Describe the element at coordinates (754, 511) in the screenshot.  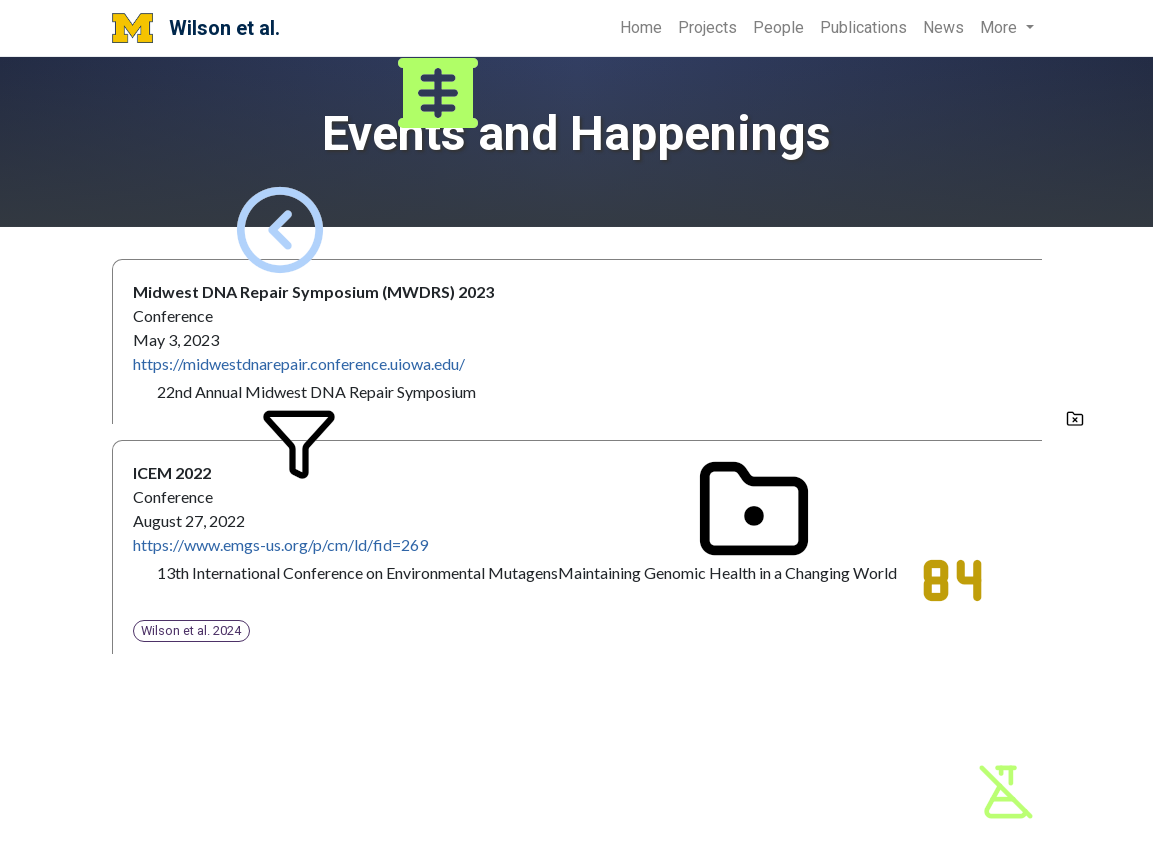
I see `folder with new or unread content` at that location.